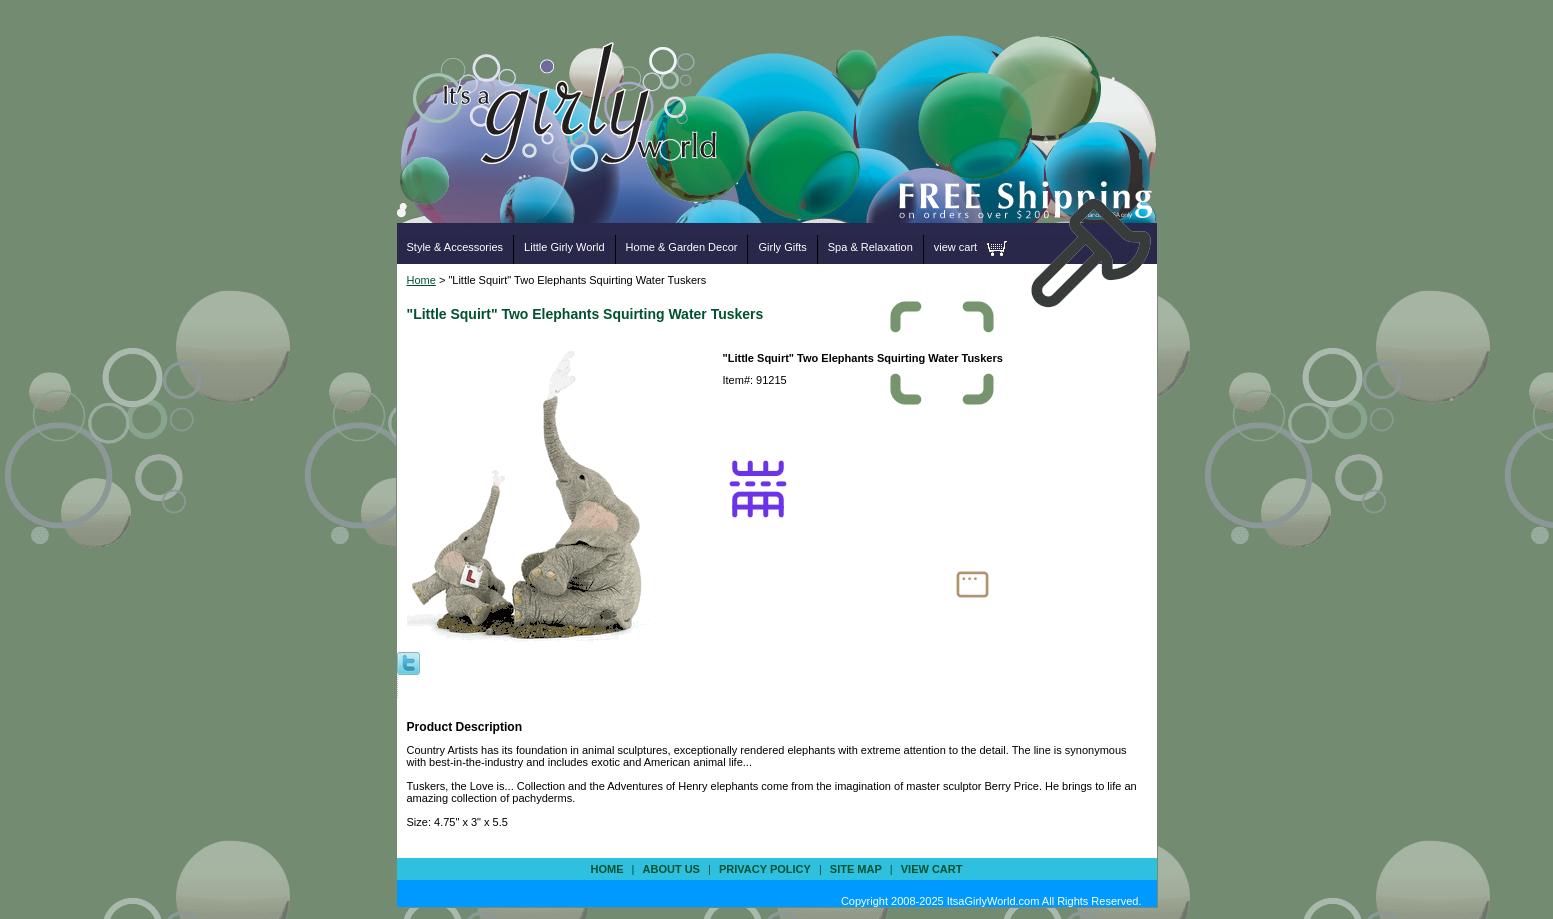 This screenshot has height=919, width=1553. I want to click on scan a document or QR code, so click(942, 353).